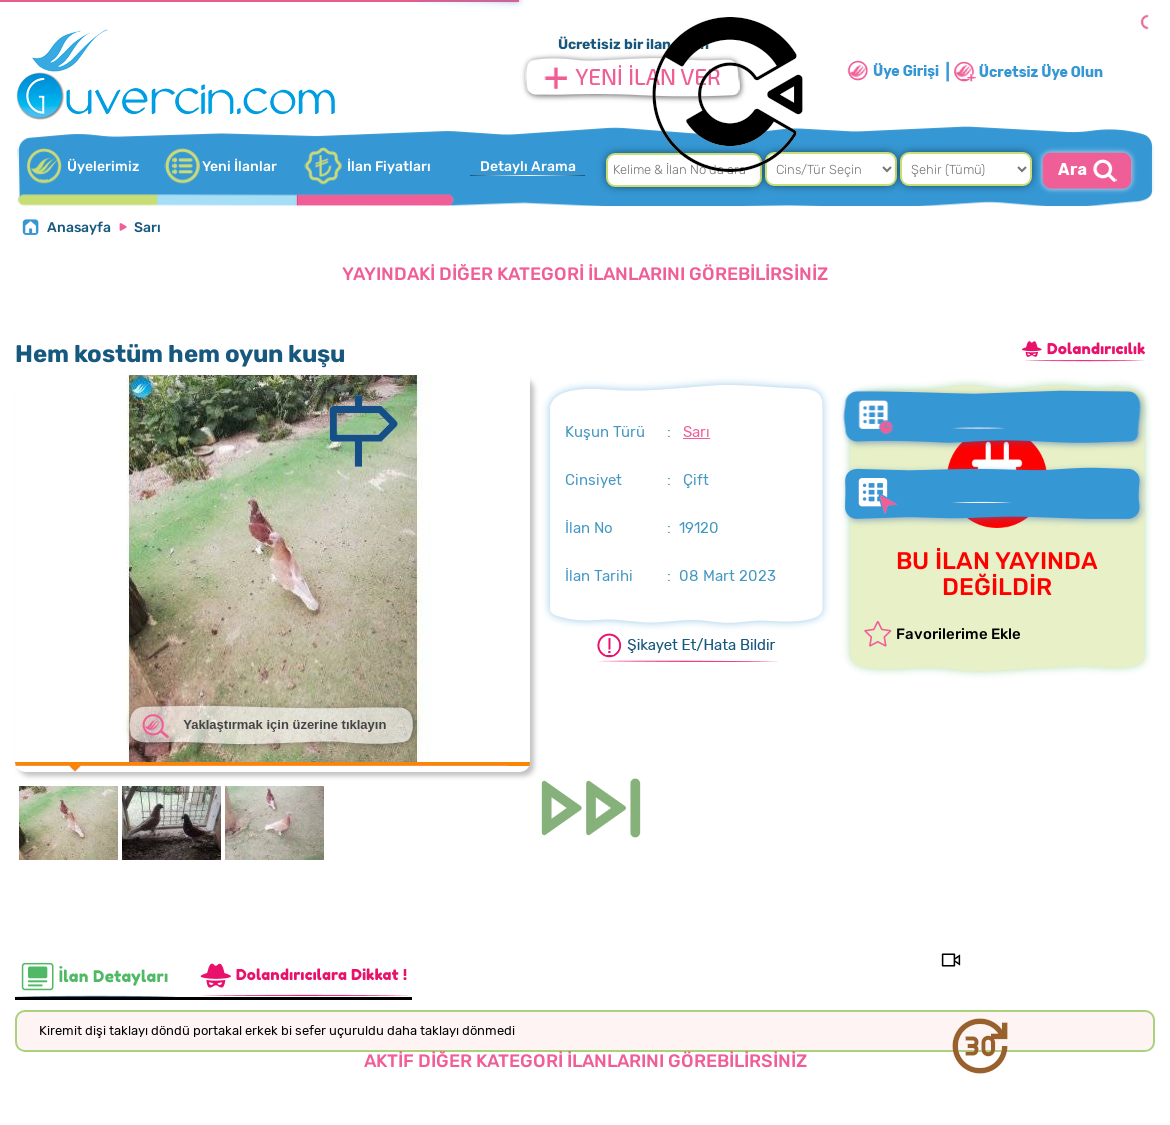 This screenshot has height=1125, width=1170. What do you see at coordinates (591, 808) in the screenshot?
I see `skip to the end of the current track` at bounding box center [591, 808].